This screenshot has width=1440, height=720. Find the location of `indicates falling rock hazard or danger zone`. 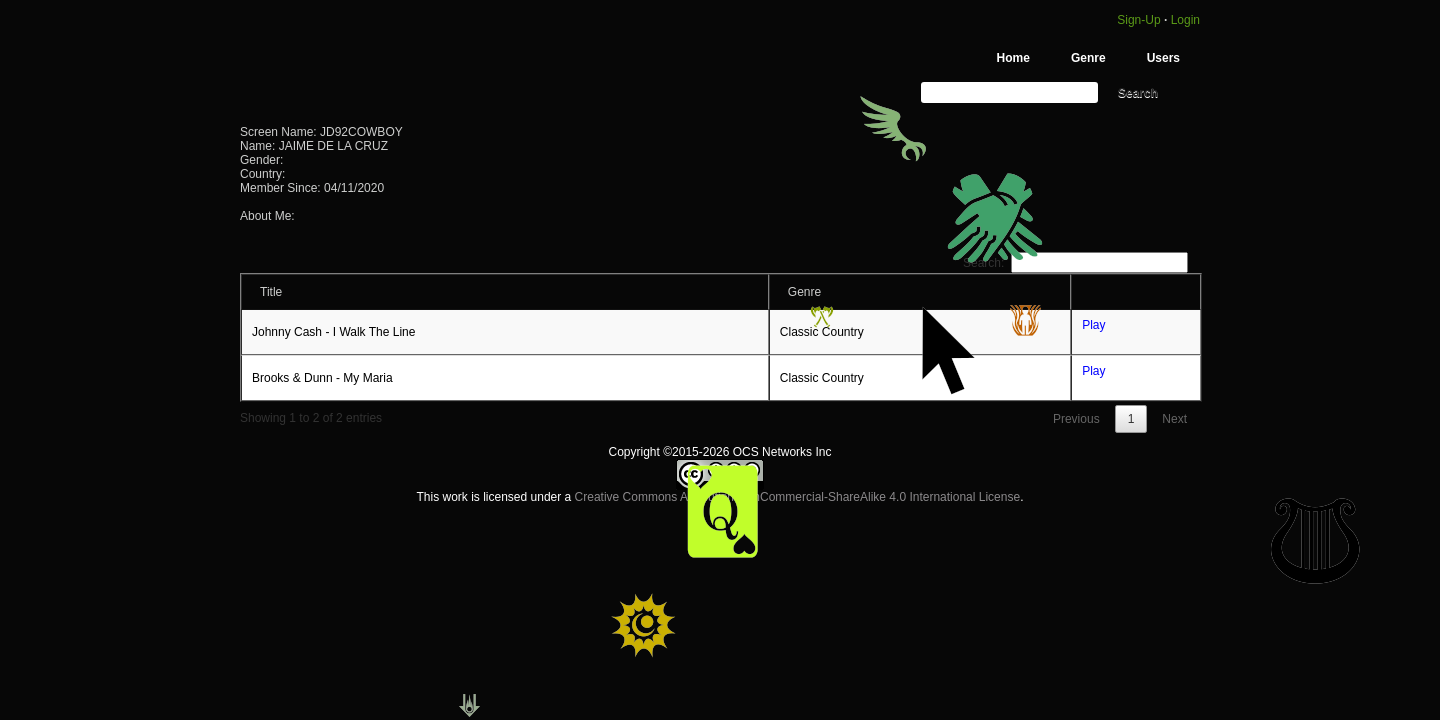

indicates falling rock hazard or danger zone is located at coordinates (469, 705).